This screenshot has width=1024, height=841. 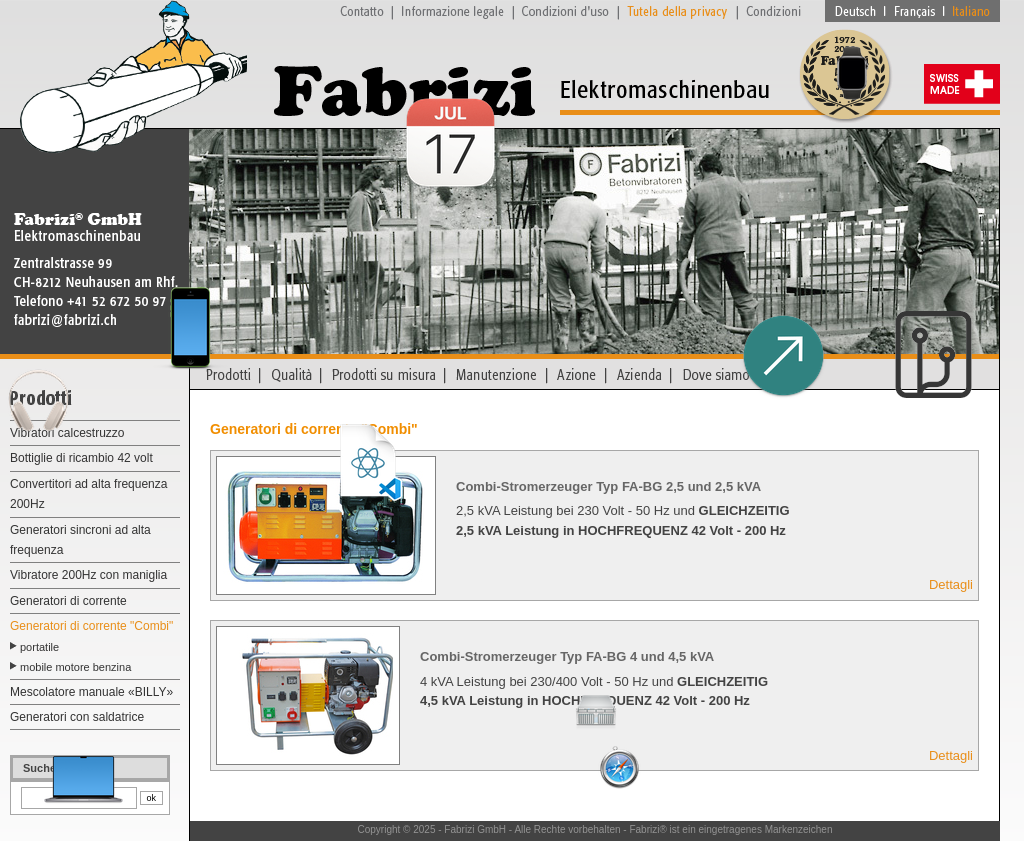 What do you see at coordinates (619, 767) in the screenshot?
I see `open safari browser settings` at bounding box center [619, 767].